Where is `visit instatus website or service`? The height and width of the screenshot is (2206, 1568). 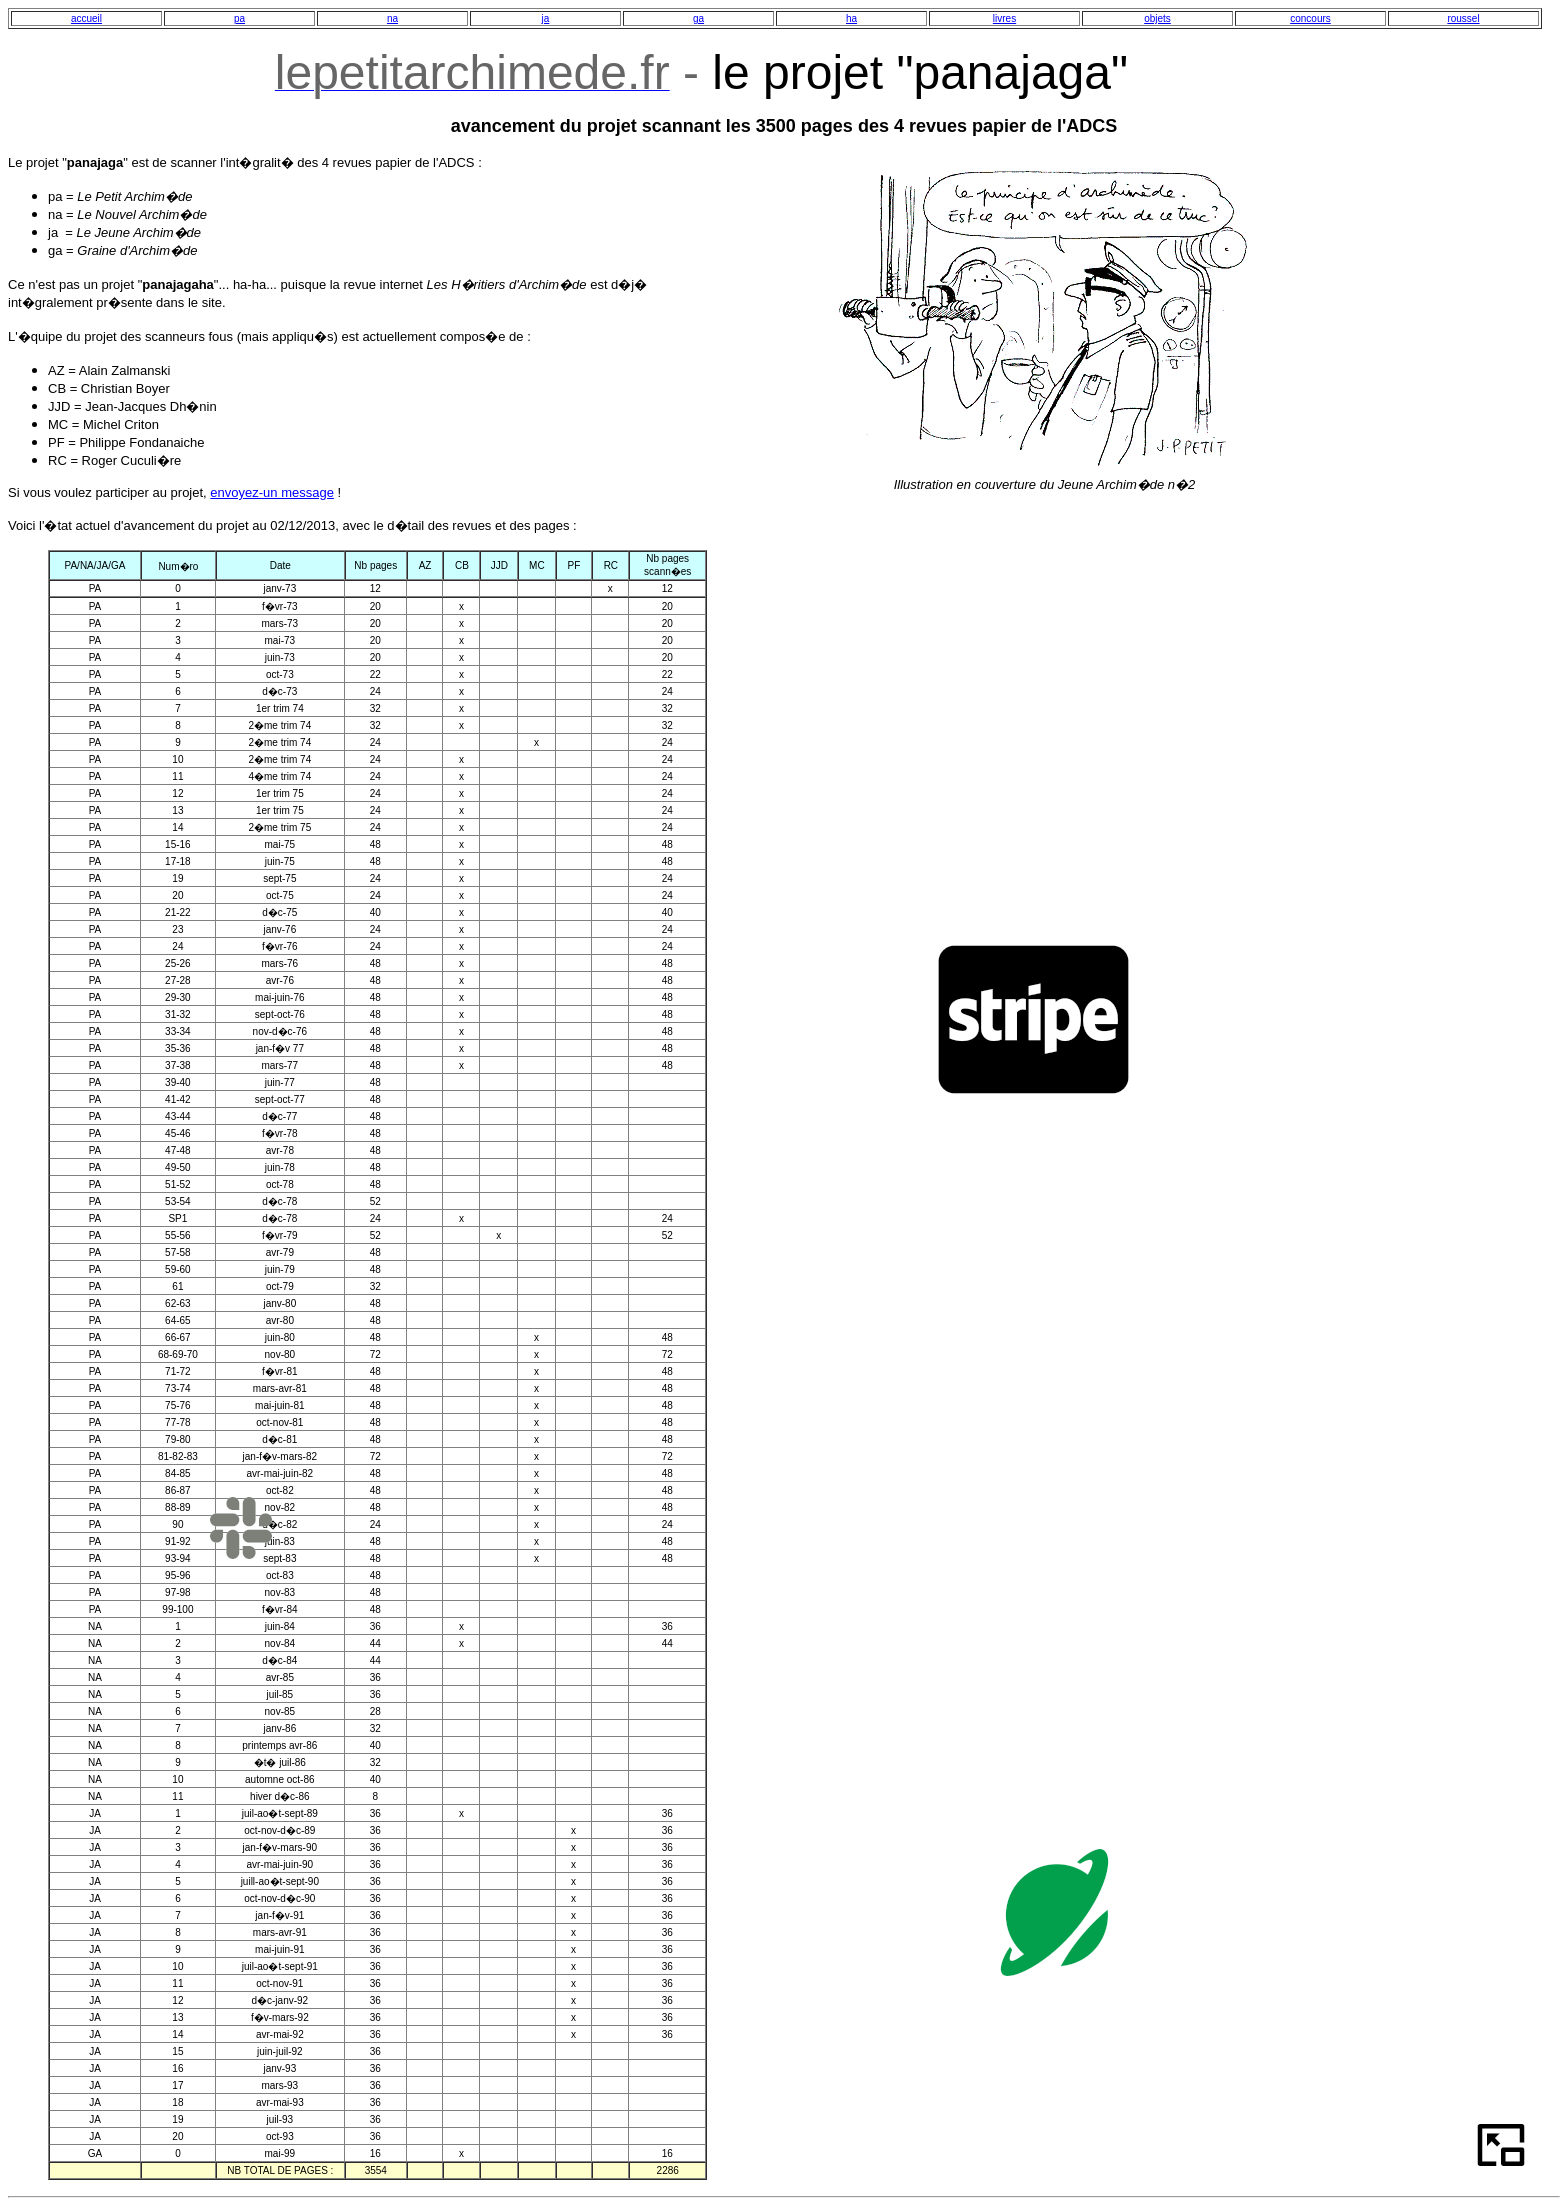
visit instatus website or service is located at coordinates (1054, 1912).